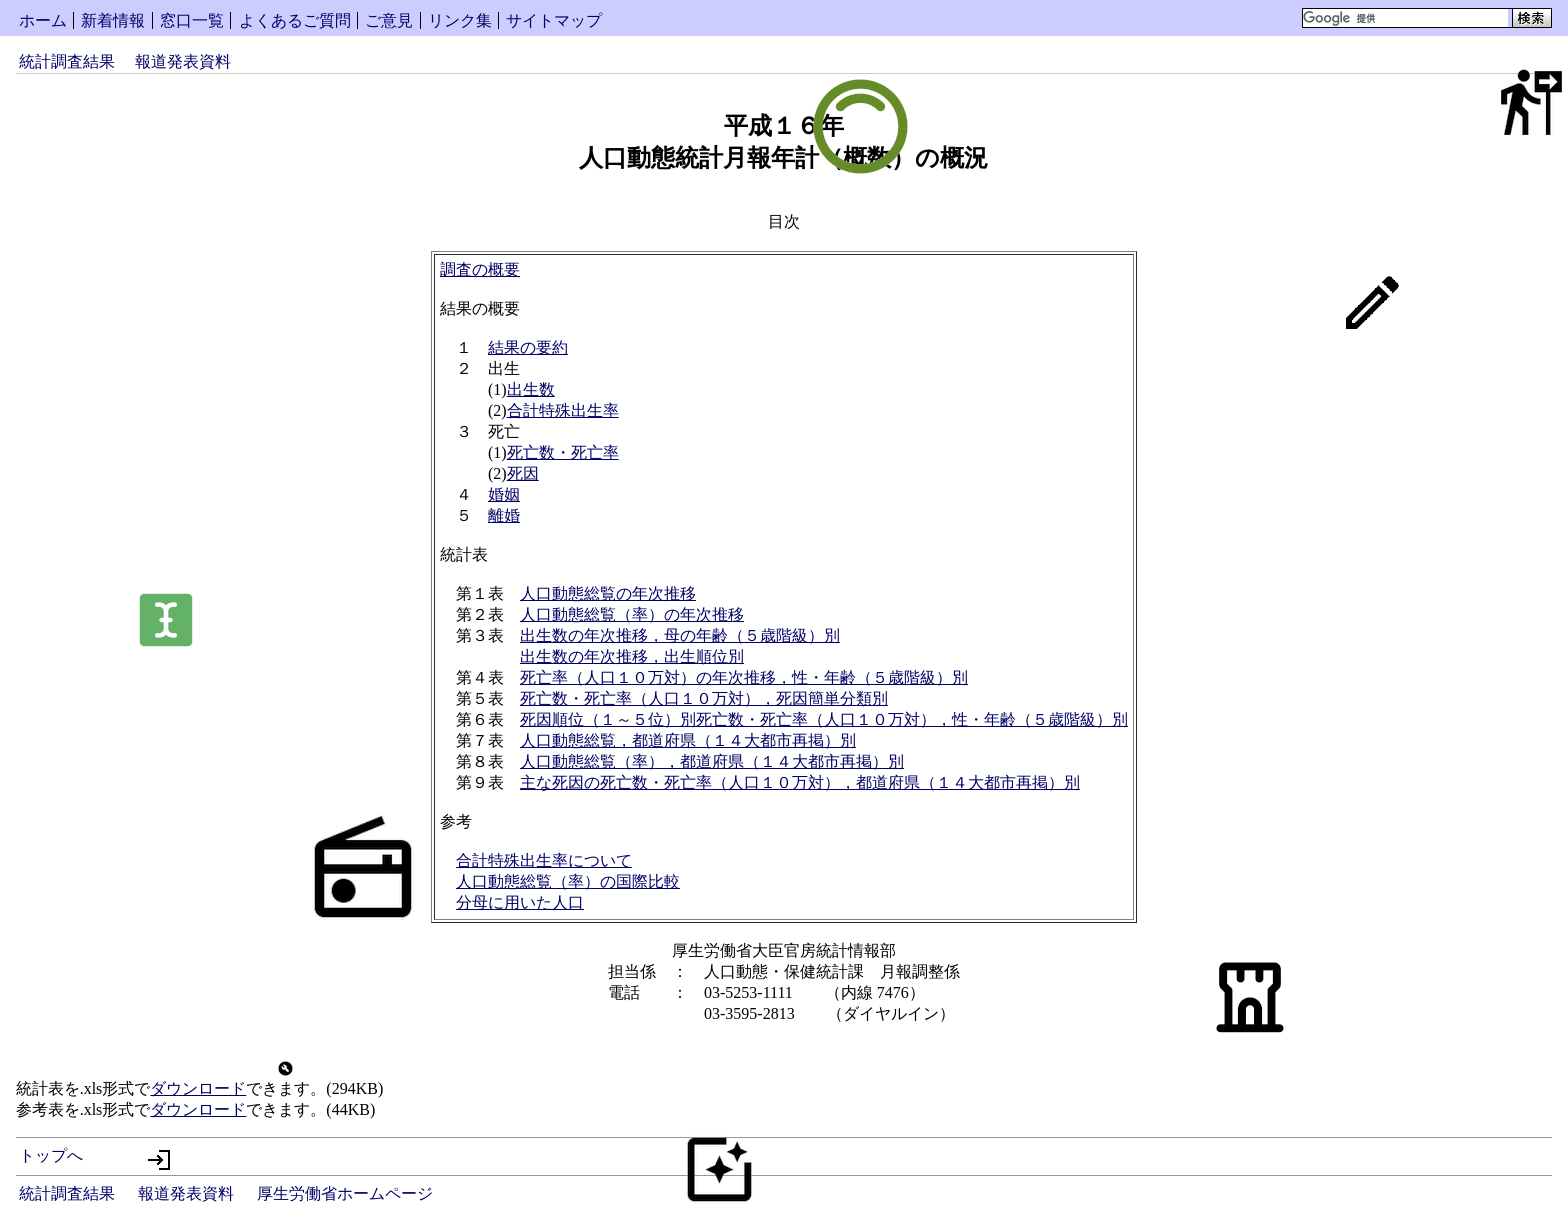  What do you see at coordinates (159, 1160) in the screenshot?
I see `log in to your account` at bounding box center [159, 1160].